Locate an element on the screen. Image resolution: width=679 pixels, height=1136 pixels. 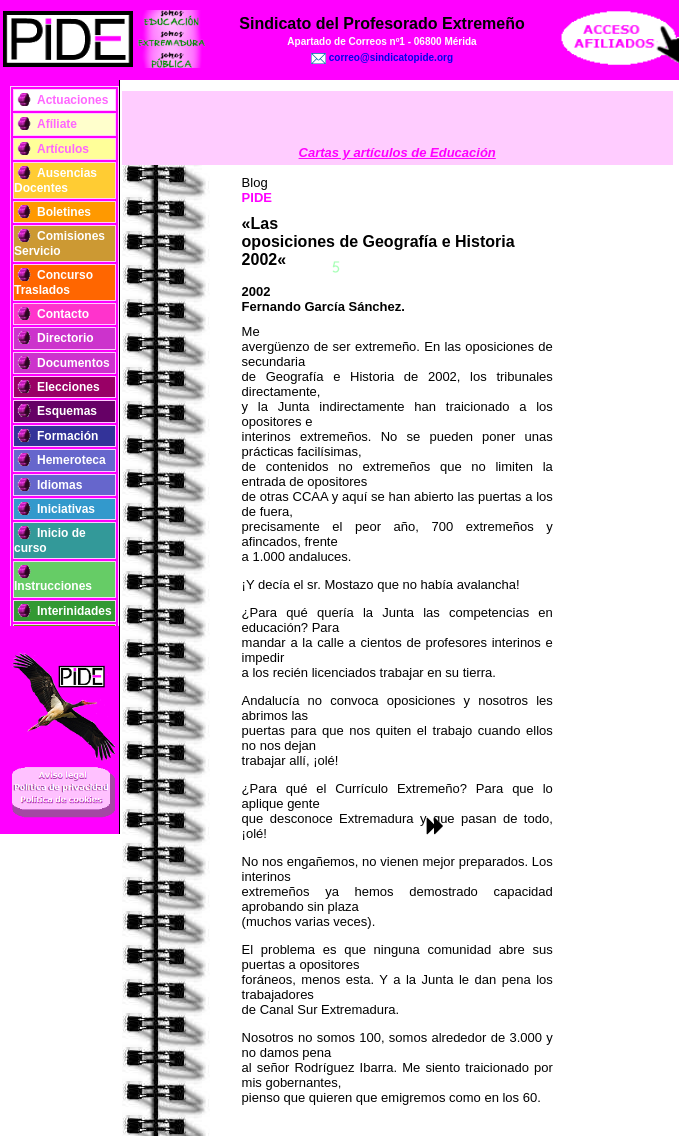
skip forward or fast forward is located at coordinates (434, 826).